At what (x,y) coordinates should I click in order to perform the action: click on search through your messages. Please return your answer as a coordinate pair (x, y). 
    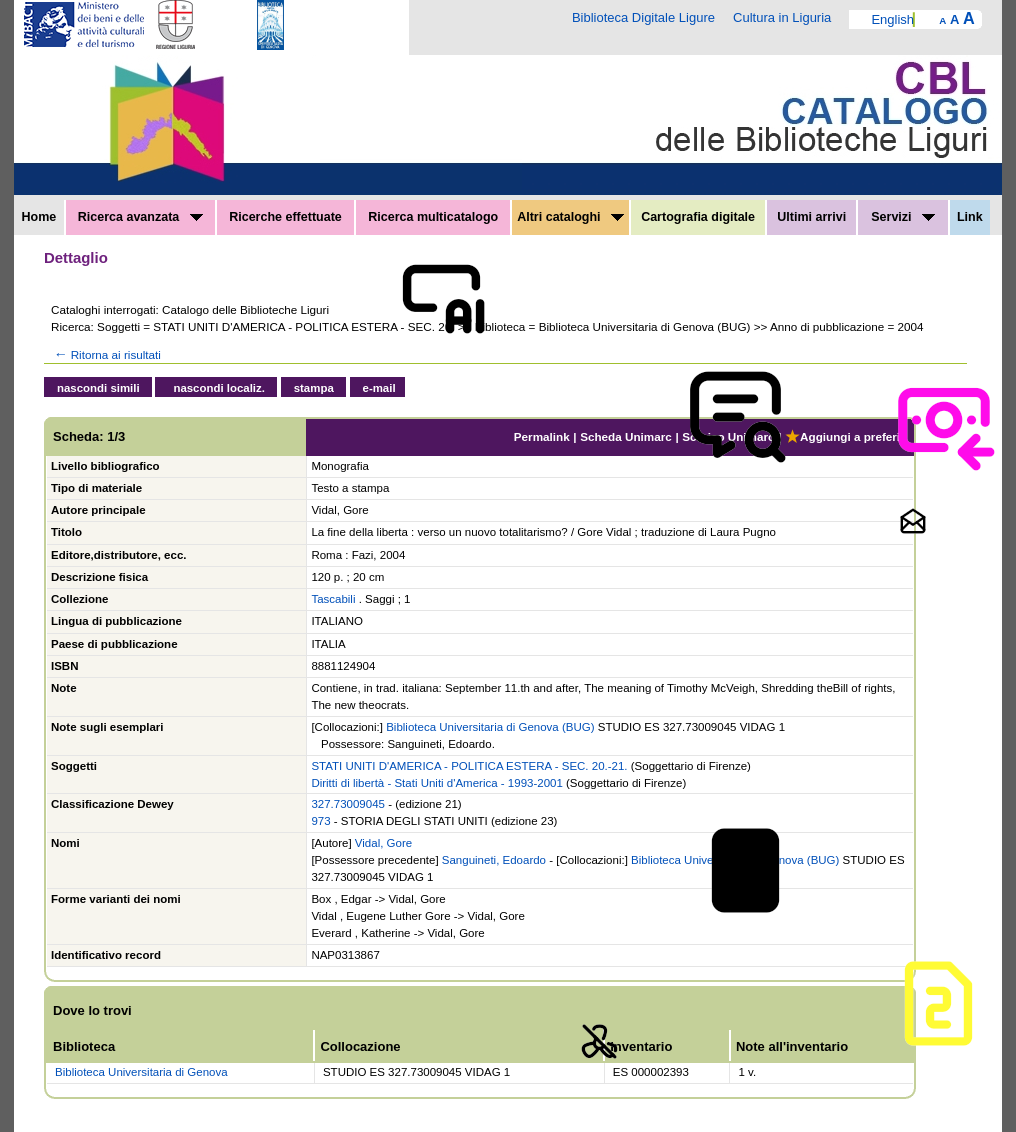
    Looking at the image, I should click on (735, 412).